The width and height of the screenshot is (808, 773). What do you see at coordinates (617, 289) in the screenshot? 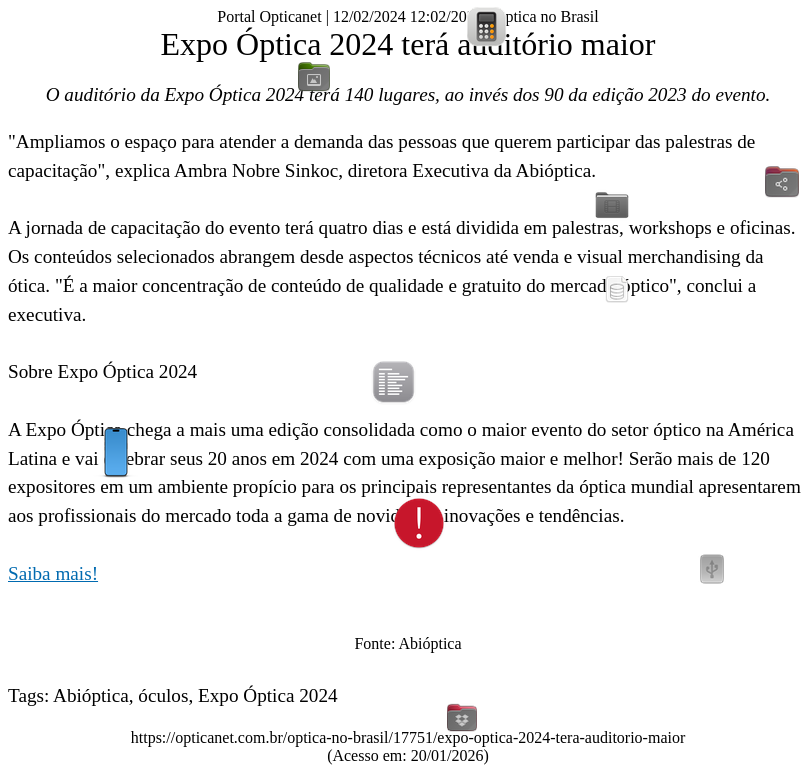
I see `open an sql database file` at bounding box center [617, 289].